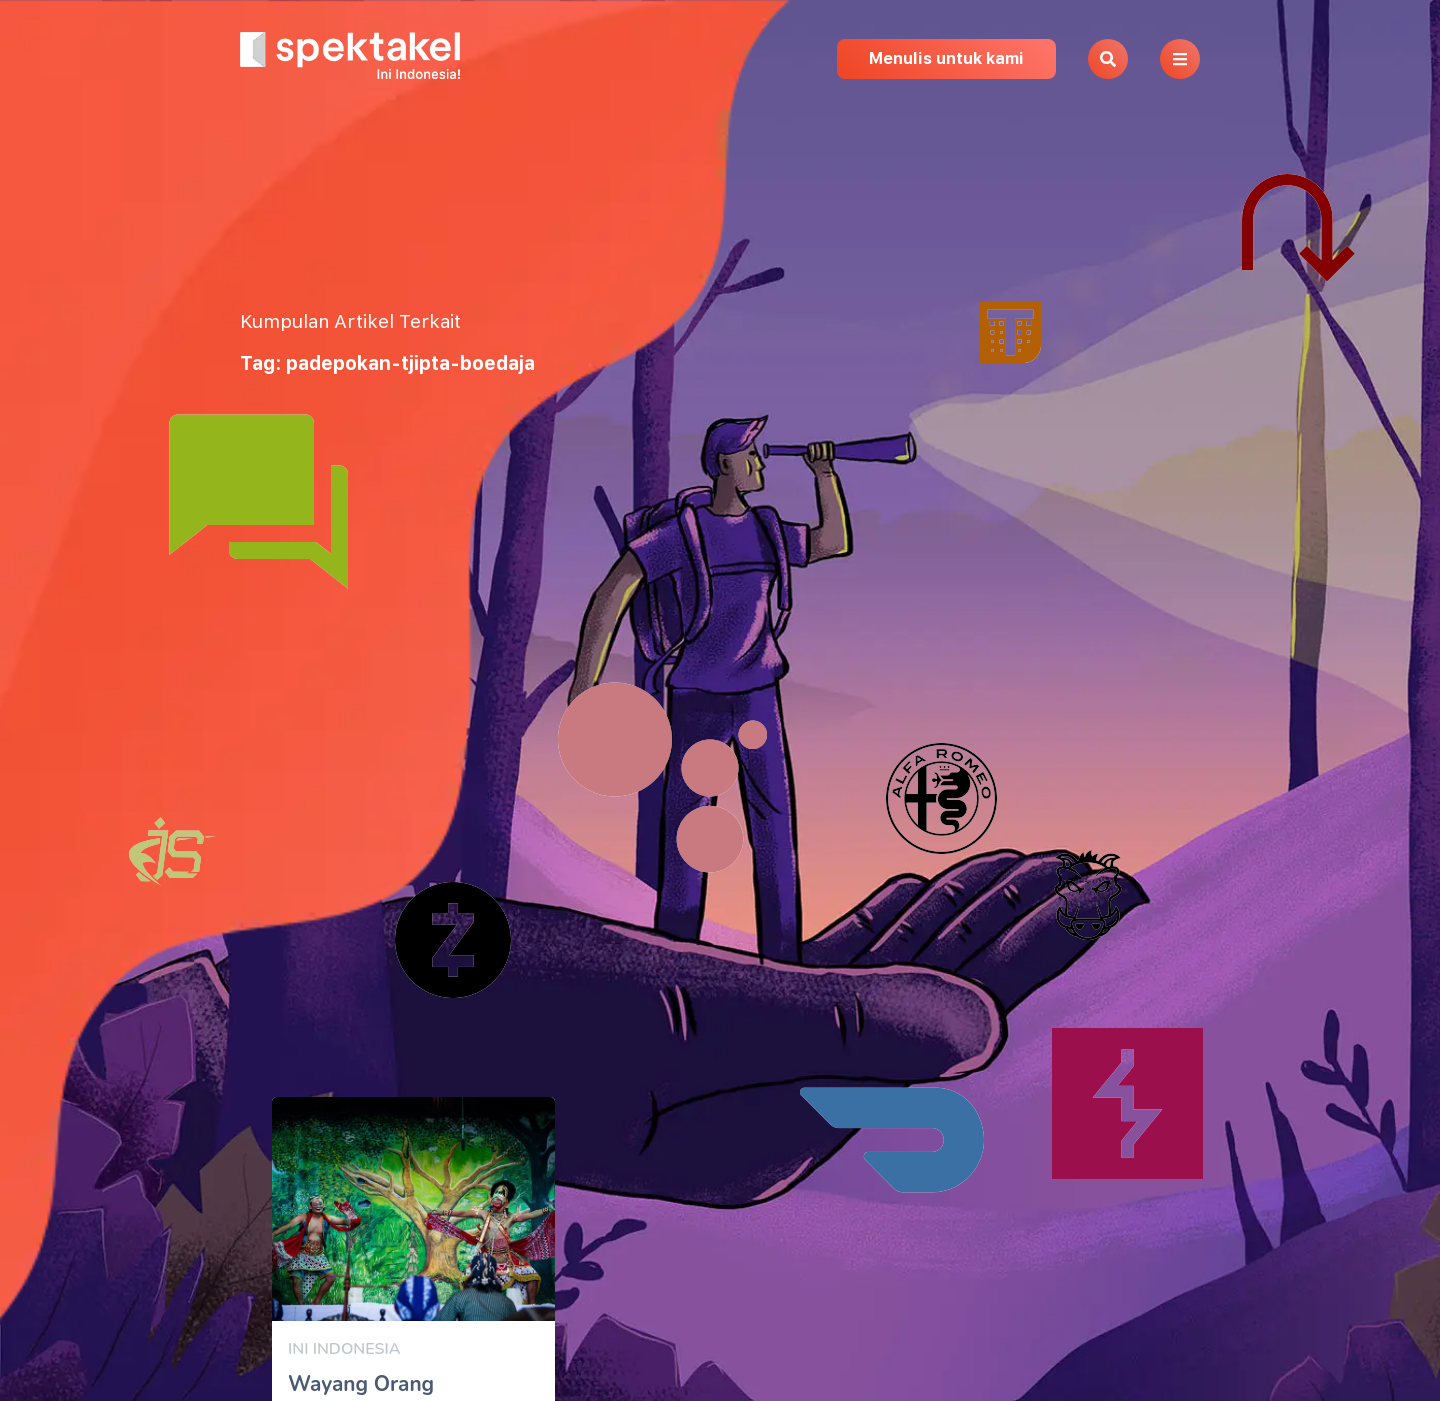  What do you see at coordinates (1010, 332) in the screenshot?
I see `visit the thanos project website or documentation` at bounding box center [1010, 332].